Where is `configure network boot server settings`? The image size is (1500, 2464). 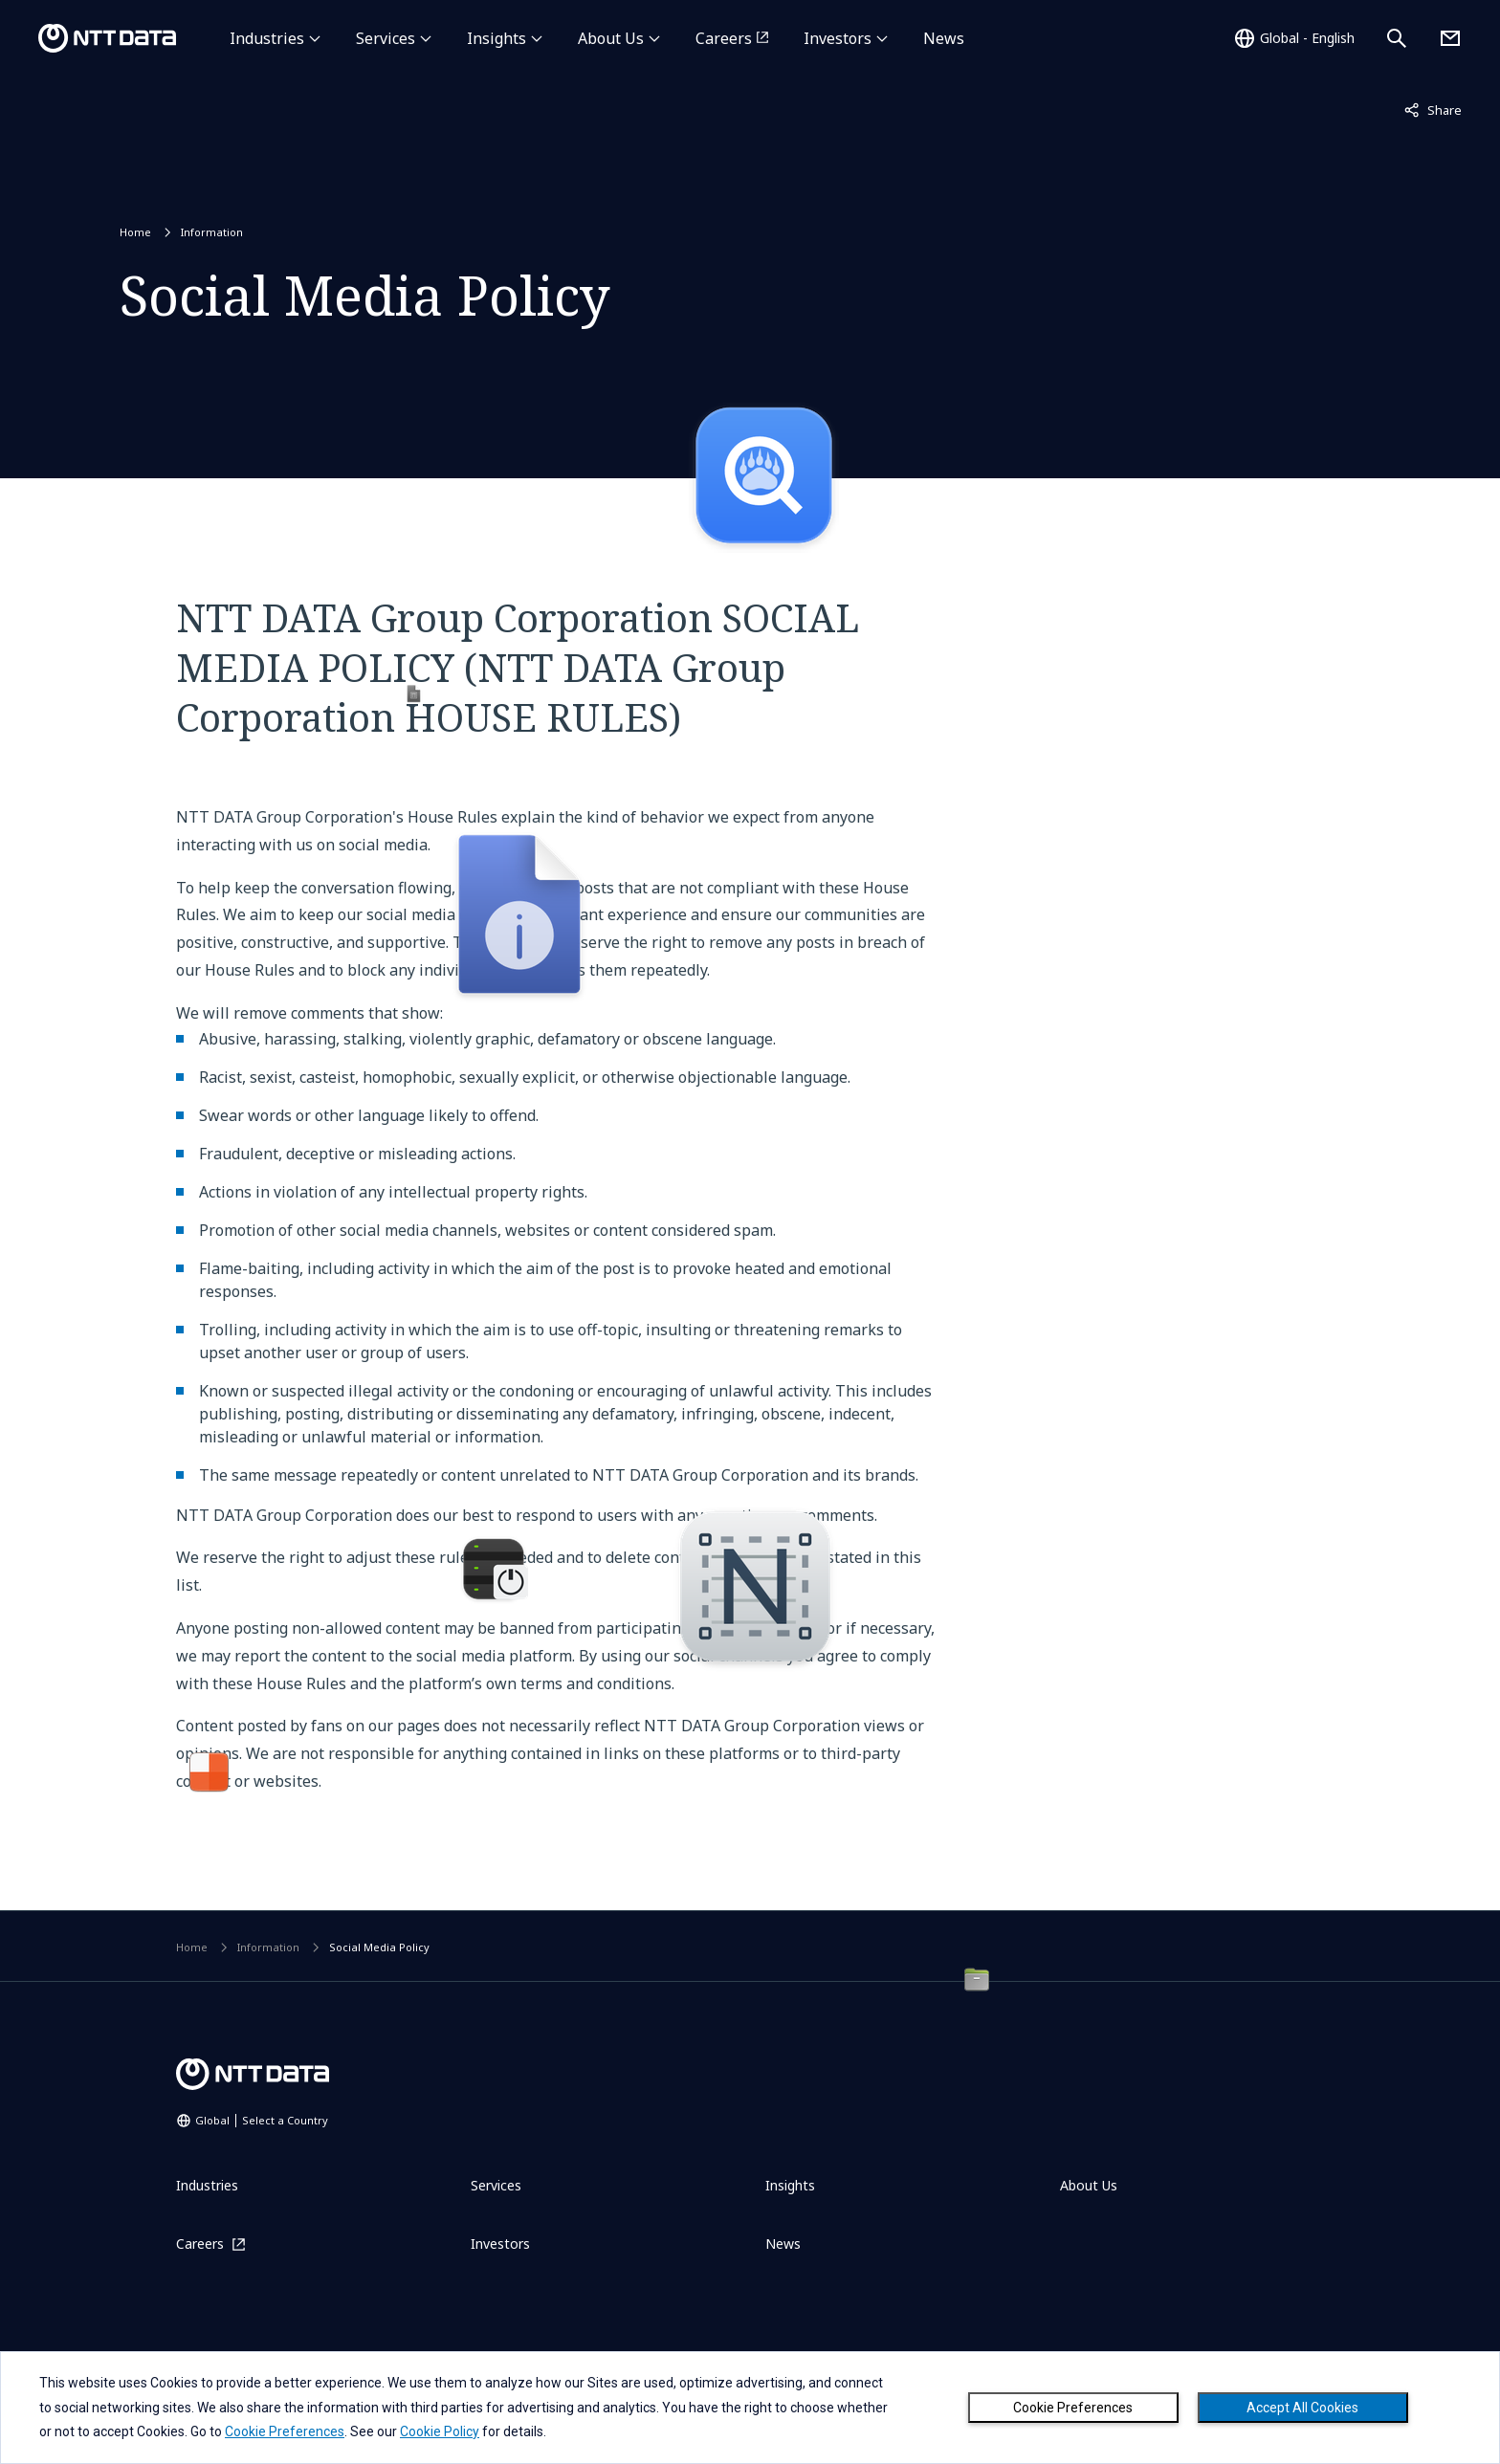 configure network boot server settings is located at coordinates (494, 1570).